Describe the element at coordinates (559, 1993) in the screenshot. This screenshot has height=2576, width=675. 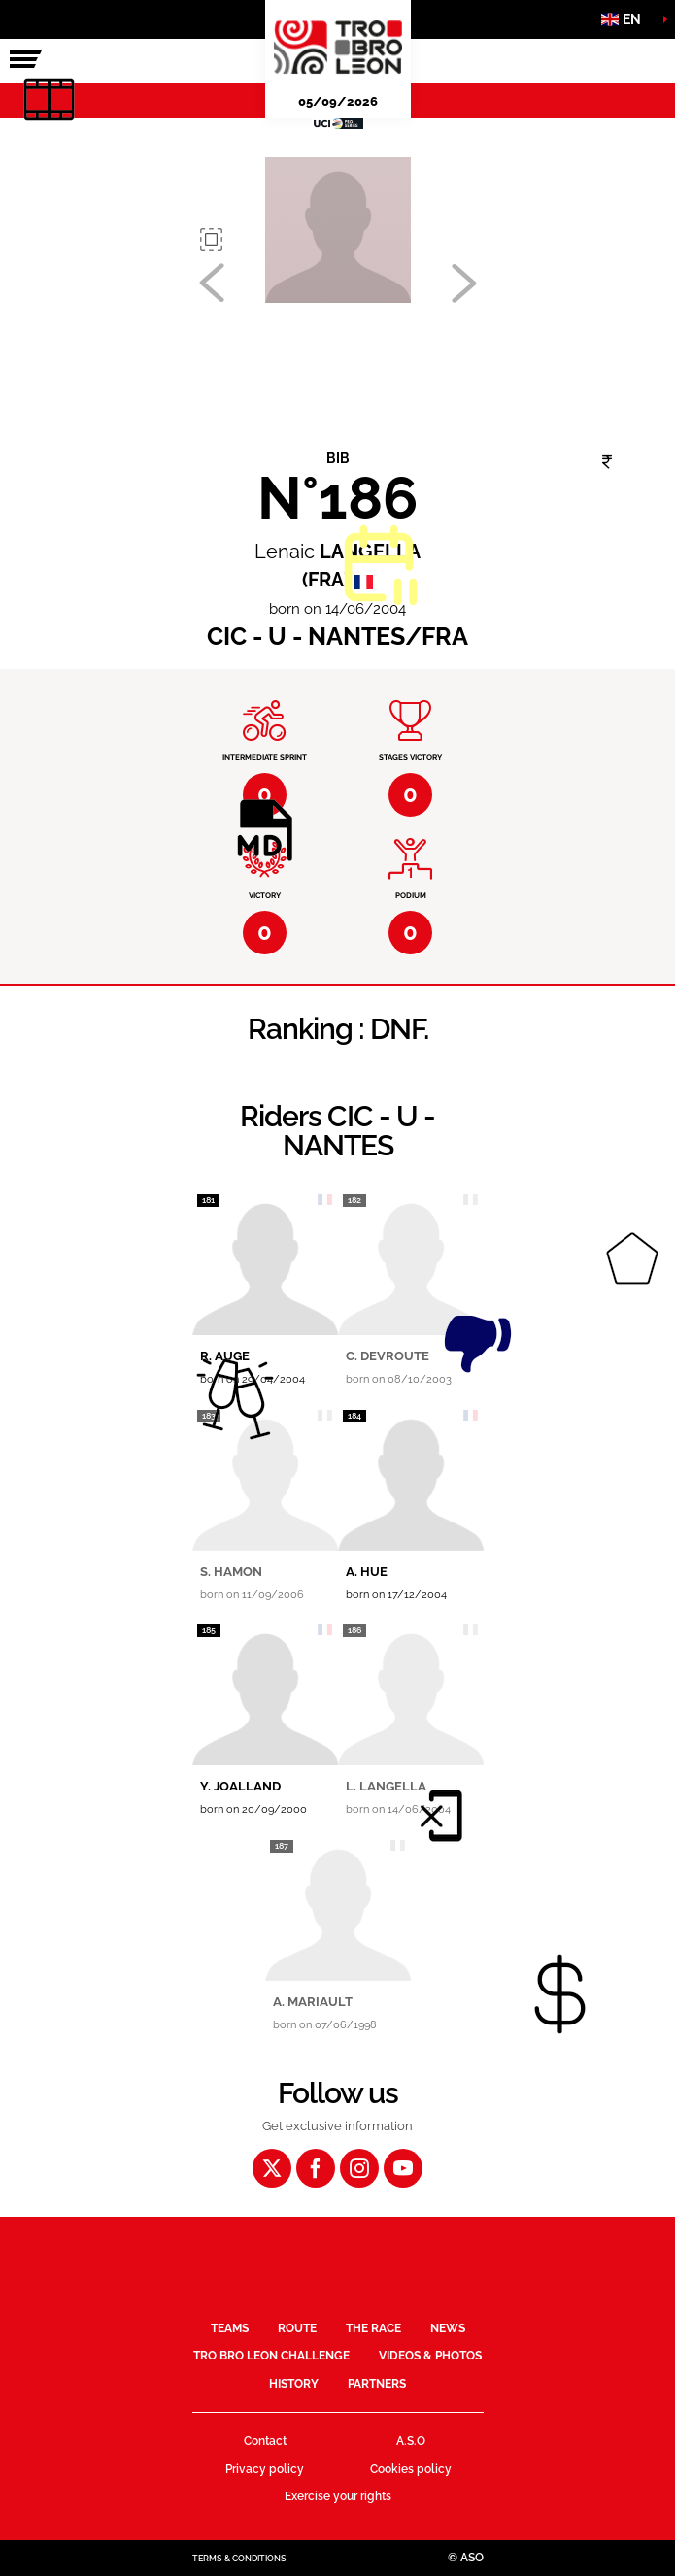
I see `view account balance or financial information` at that location.